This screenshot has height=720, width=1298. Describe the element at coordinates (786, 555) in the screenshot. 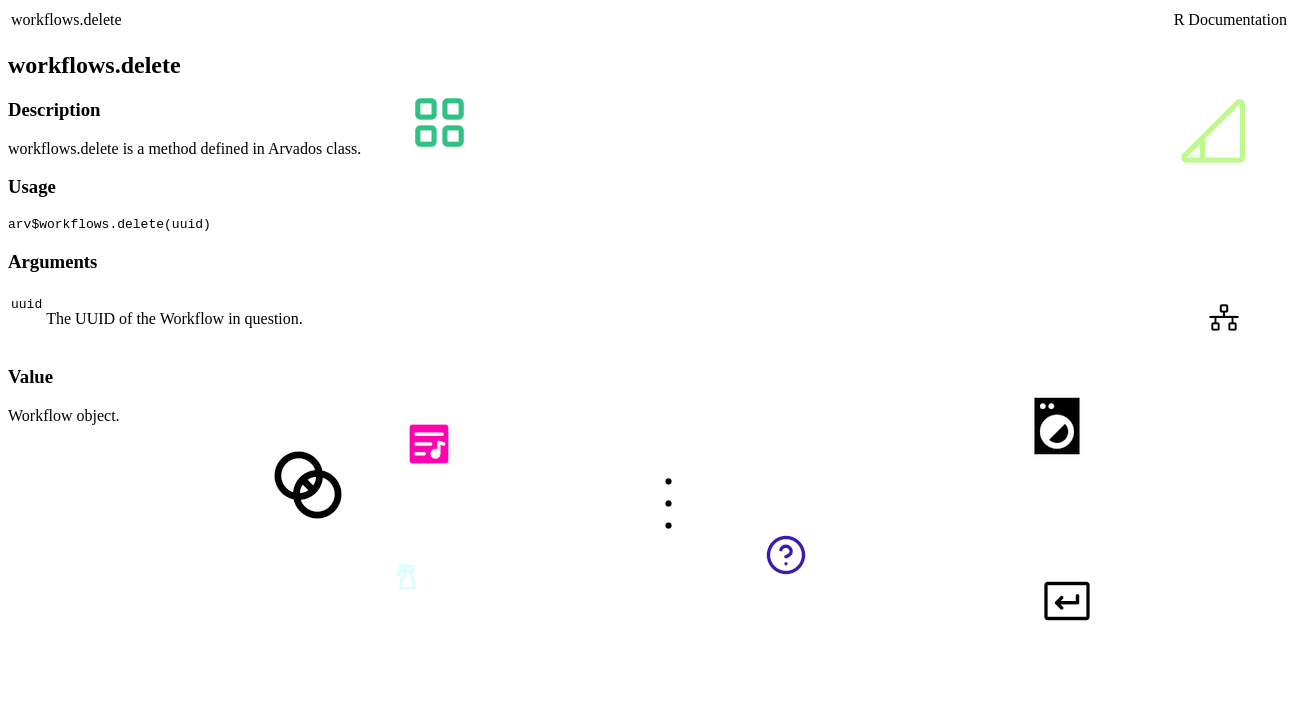

I see `access help or support information` at that location.